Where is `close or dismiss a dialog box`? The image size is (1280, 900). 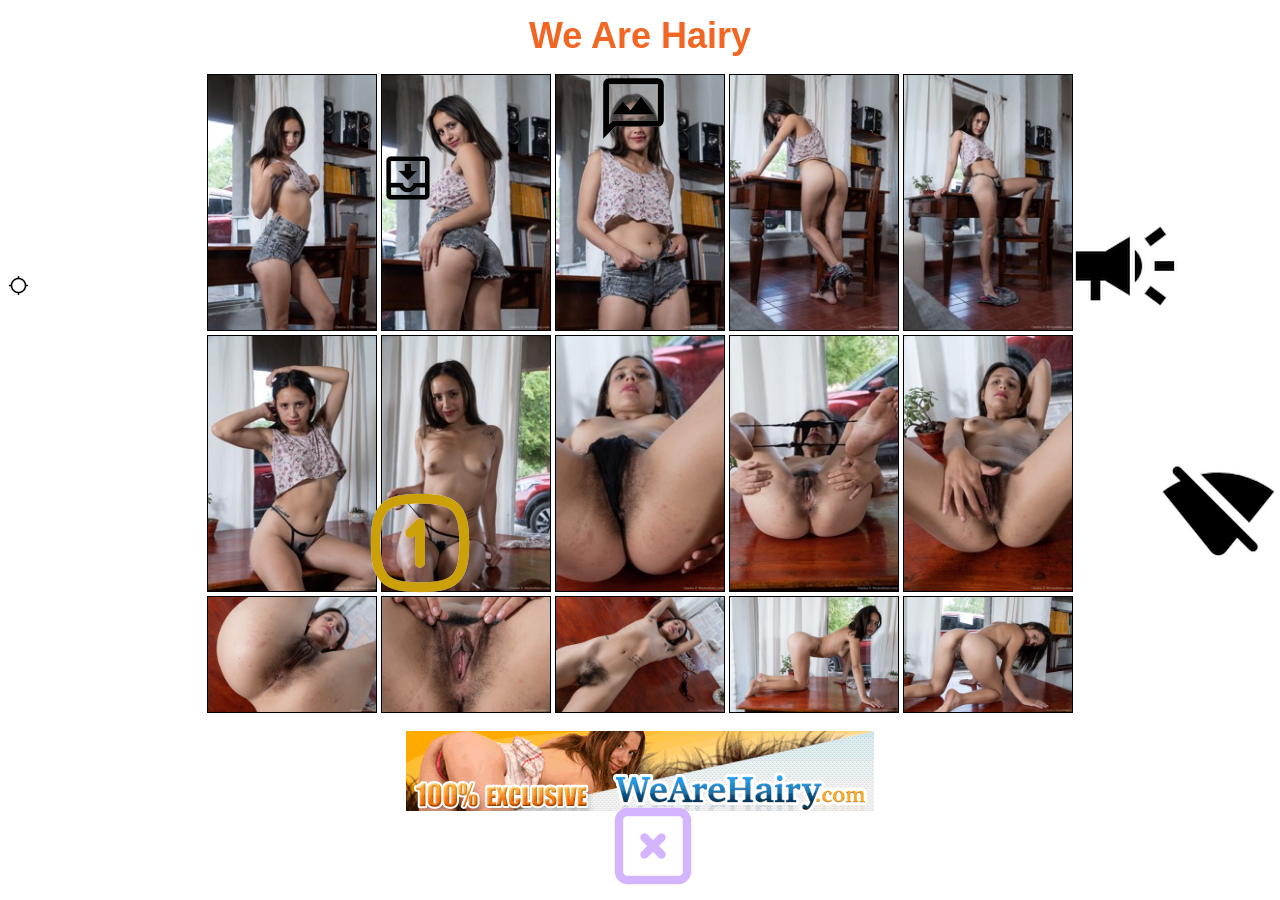
close or dismiss a dialog box is located at coordinates (653, 846).